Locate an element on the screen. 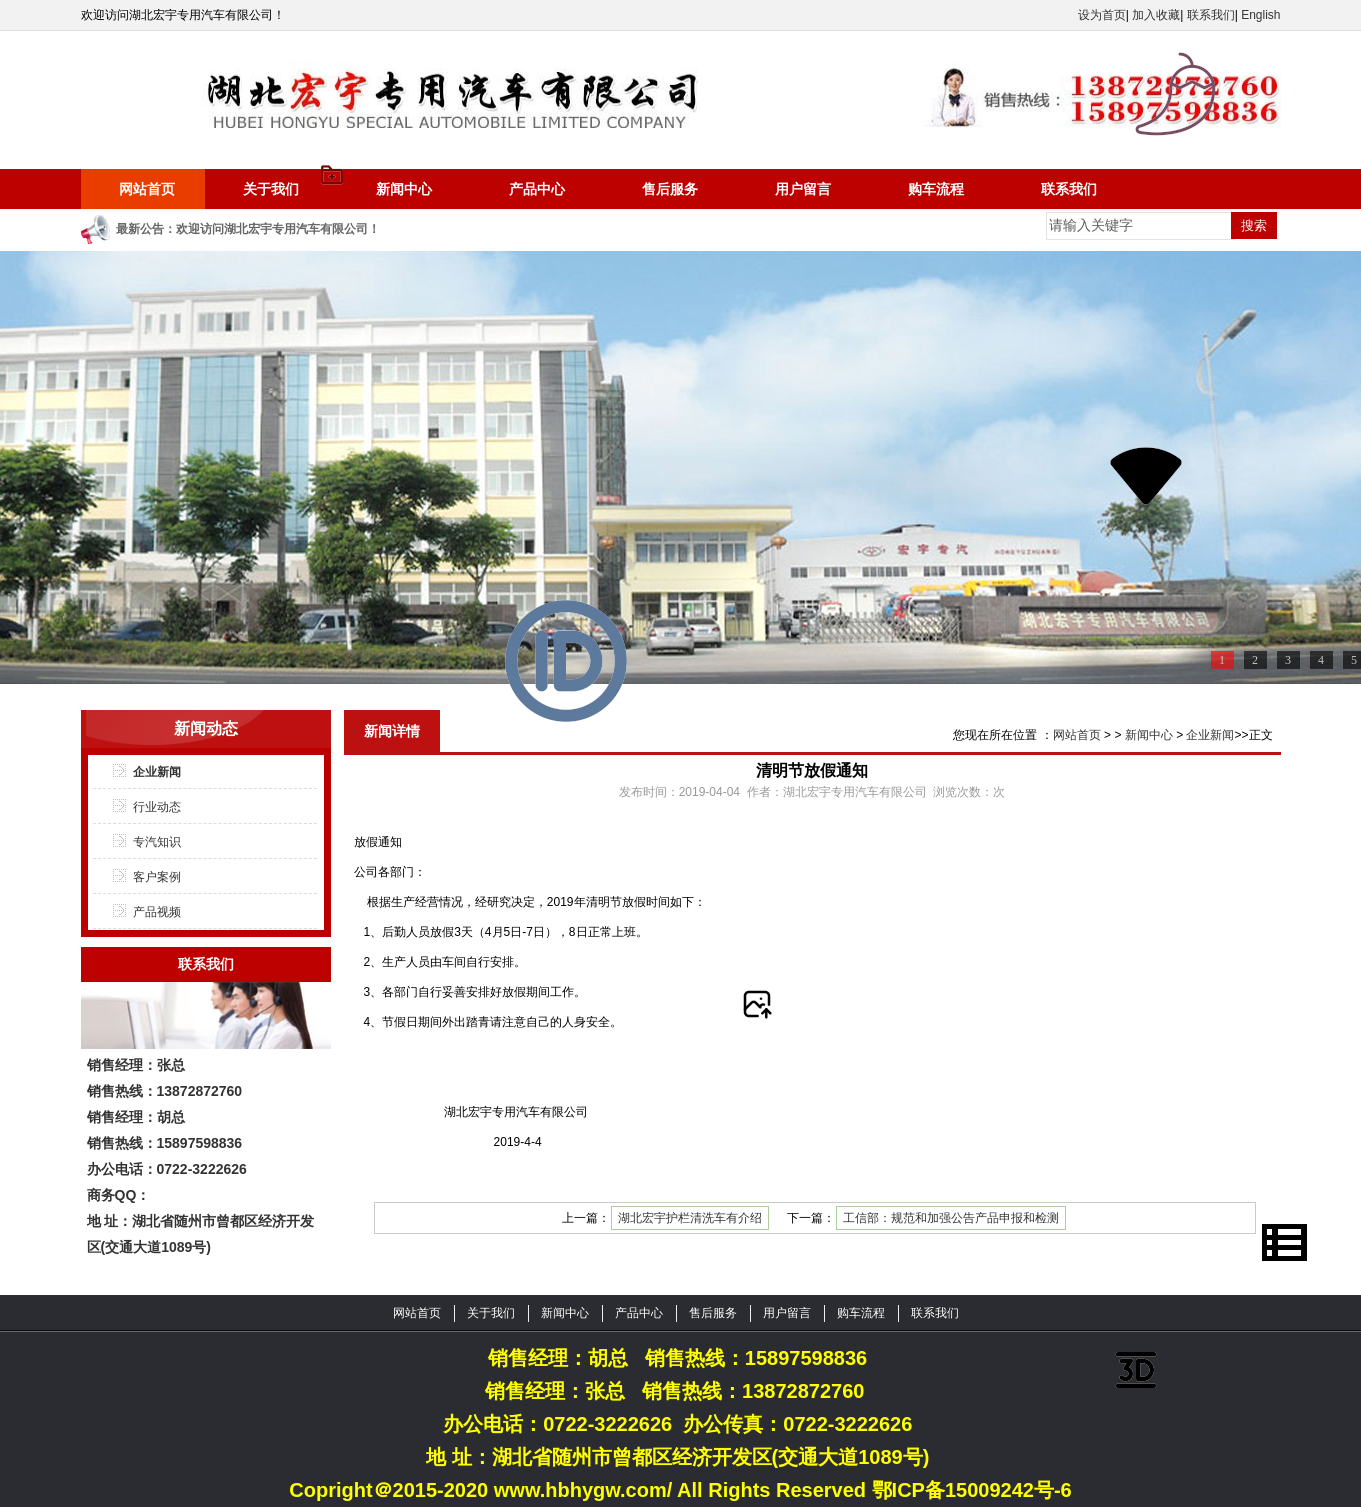  create a new folder is located at coordinates (332, 175).